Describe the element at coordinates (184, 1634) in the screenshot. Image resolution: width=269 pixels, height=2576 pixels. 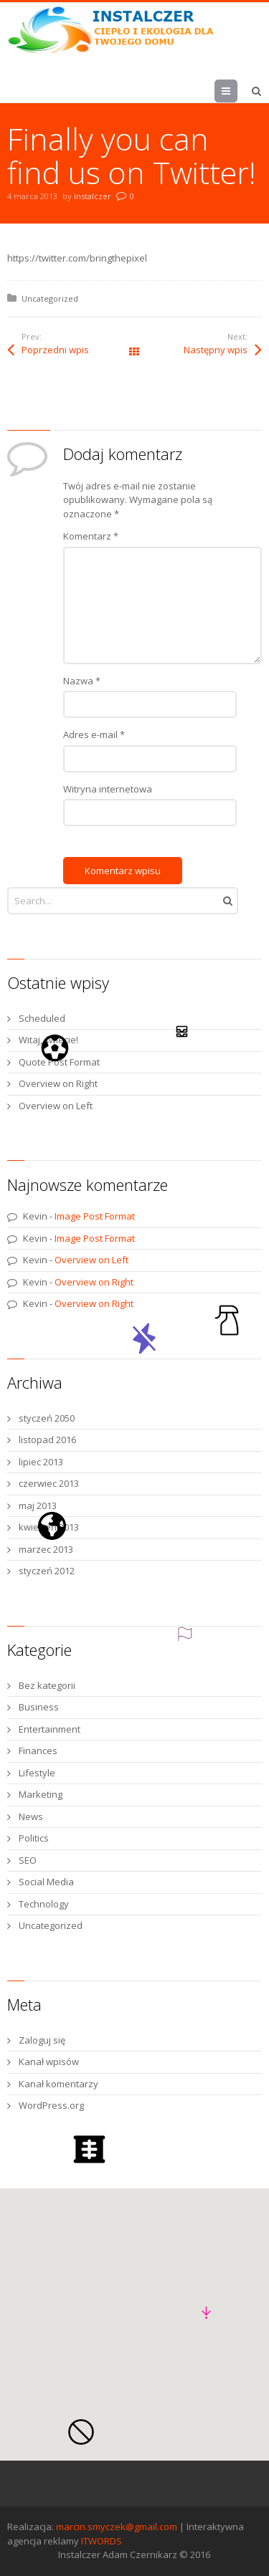
I see `flag or bookmark this item` at that location.